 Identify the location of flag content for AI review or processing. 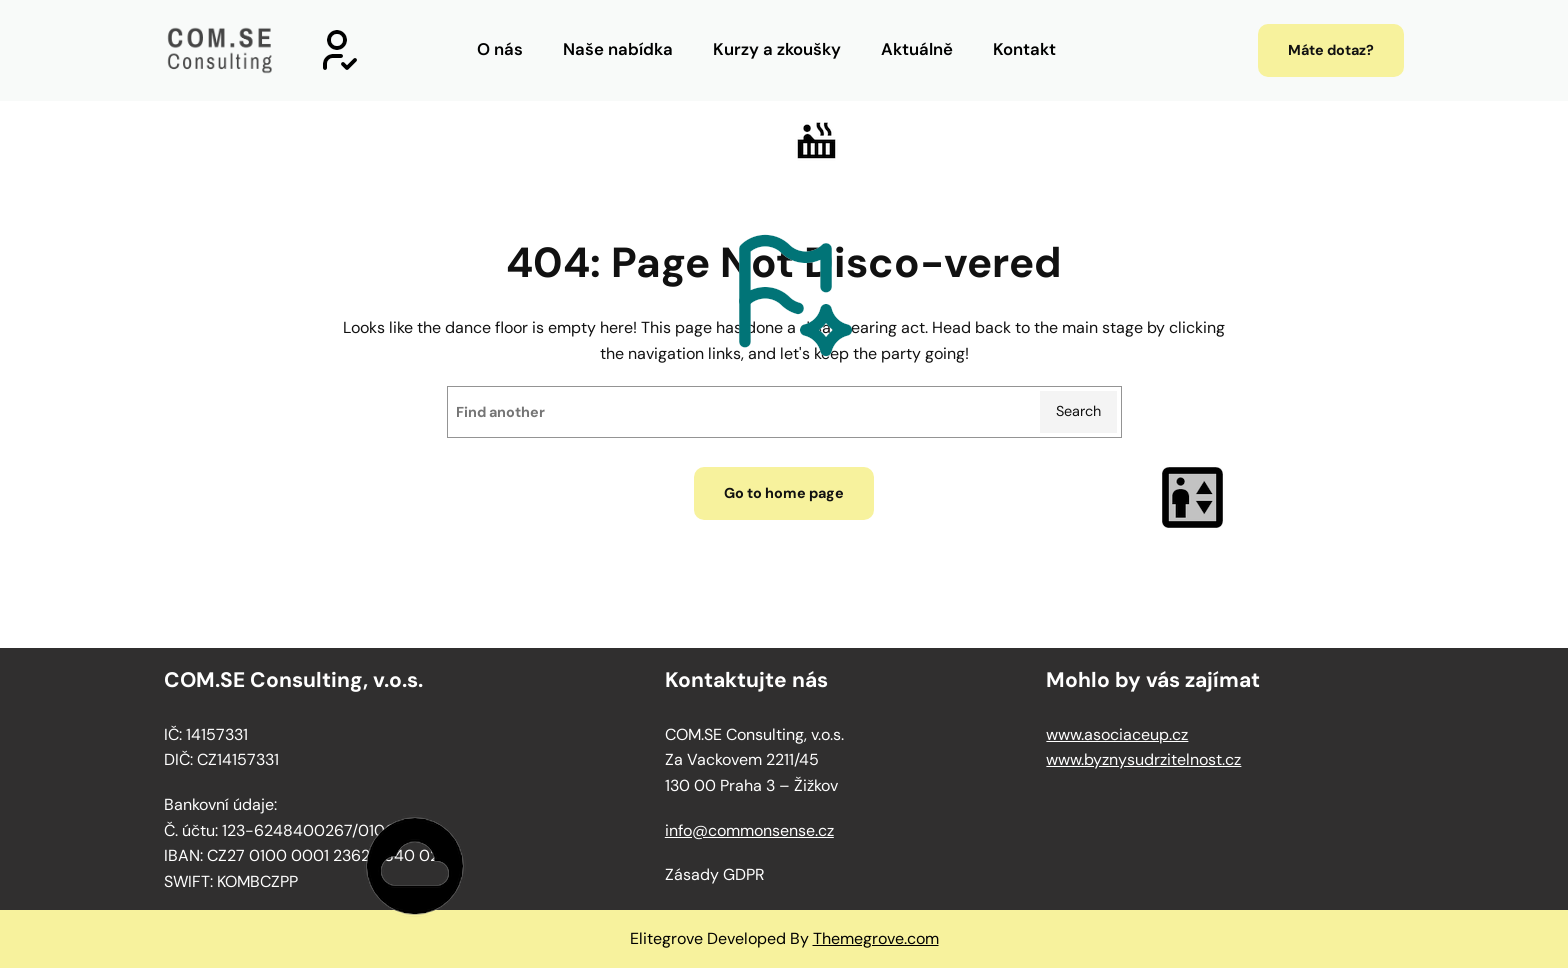
(785, 289).